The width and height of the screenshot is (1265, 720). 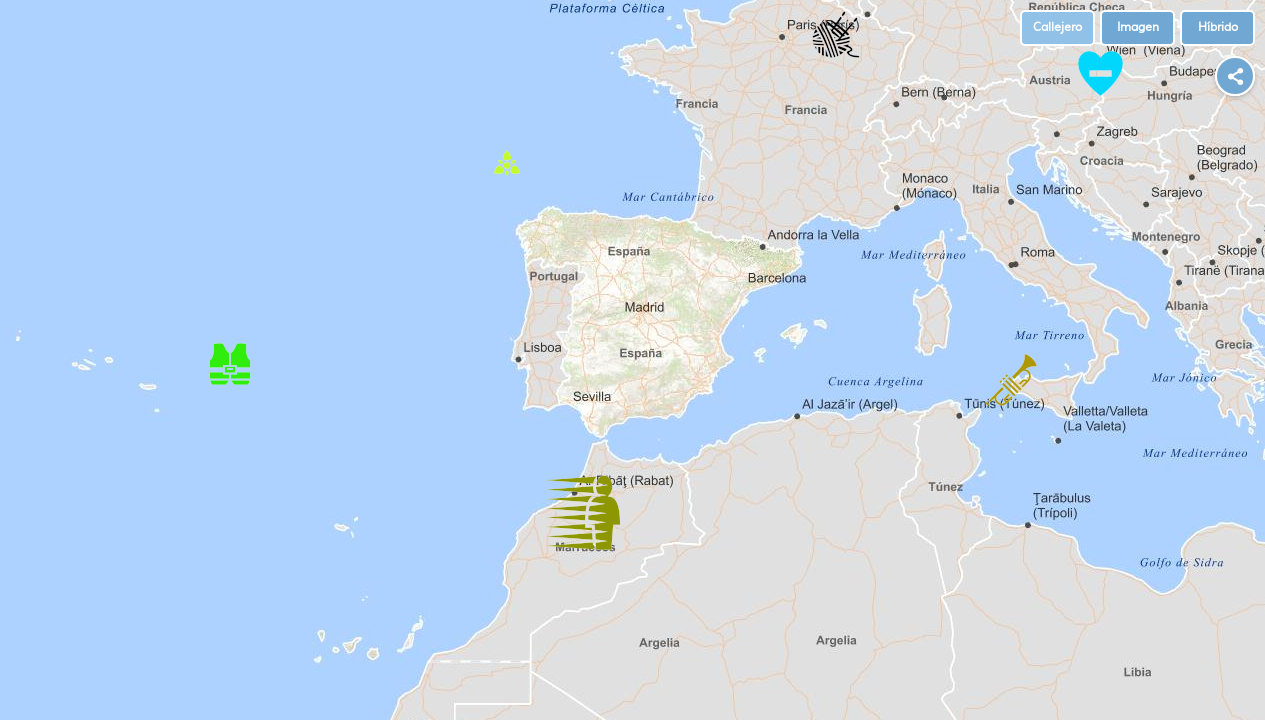 What do you see at coordinates (836, 34) in the screenshot?
I see `yarn or wool crafting material indicator` at bounding box center [836, 34].